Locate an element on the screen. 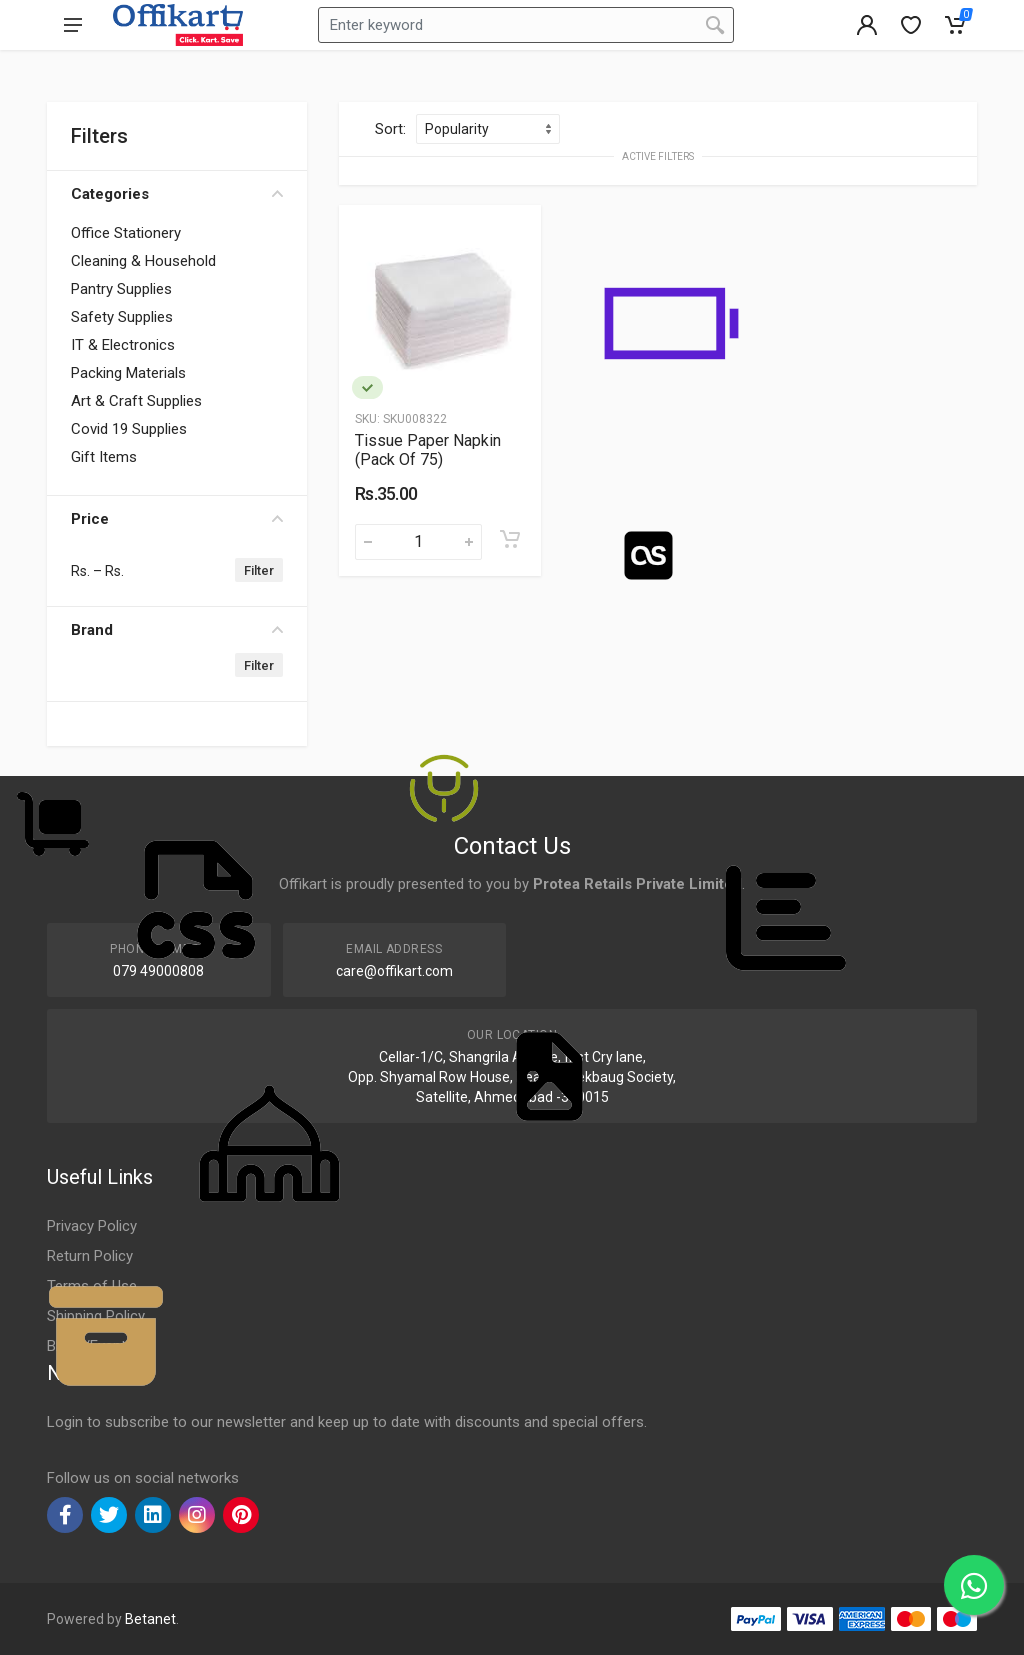 This screenshot has height=1655, width=1024. open a CSS stylesheet file is located at coordinates (198, 904).